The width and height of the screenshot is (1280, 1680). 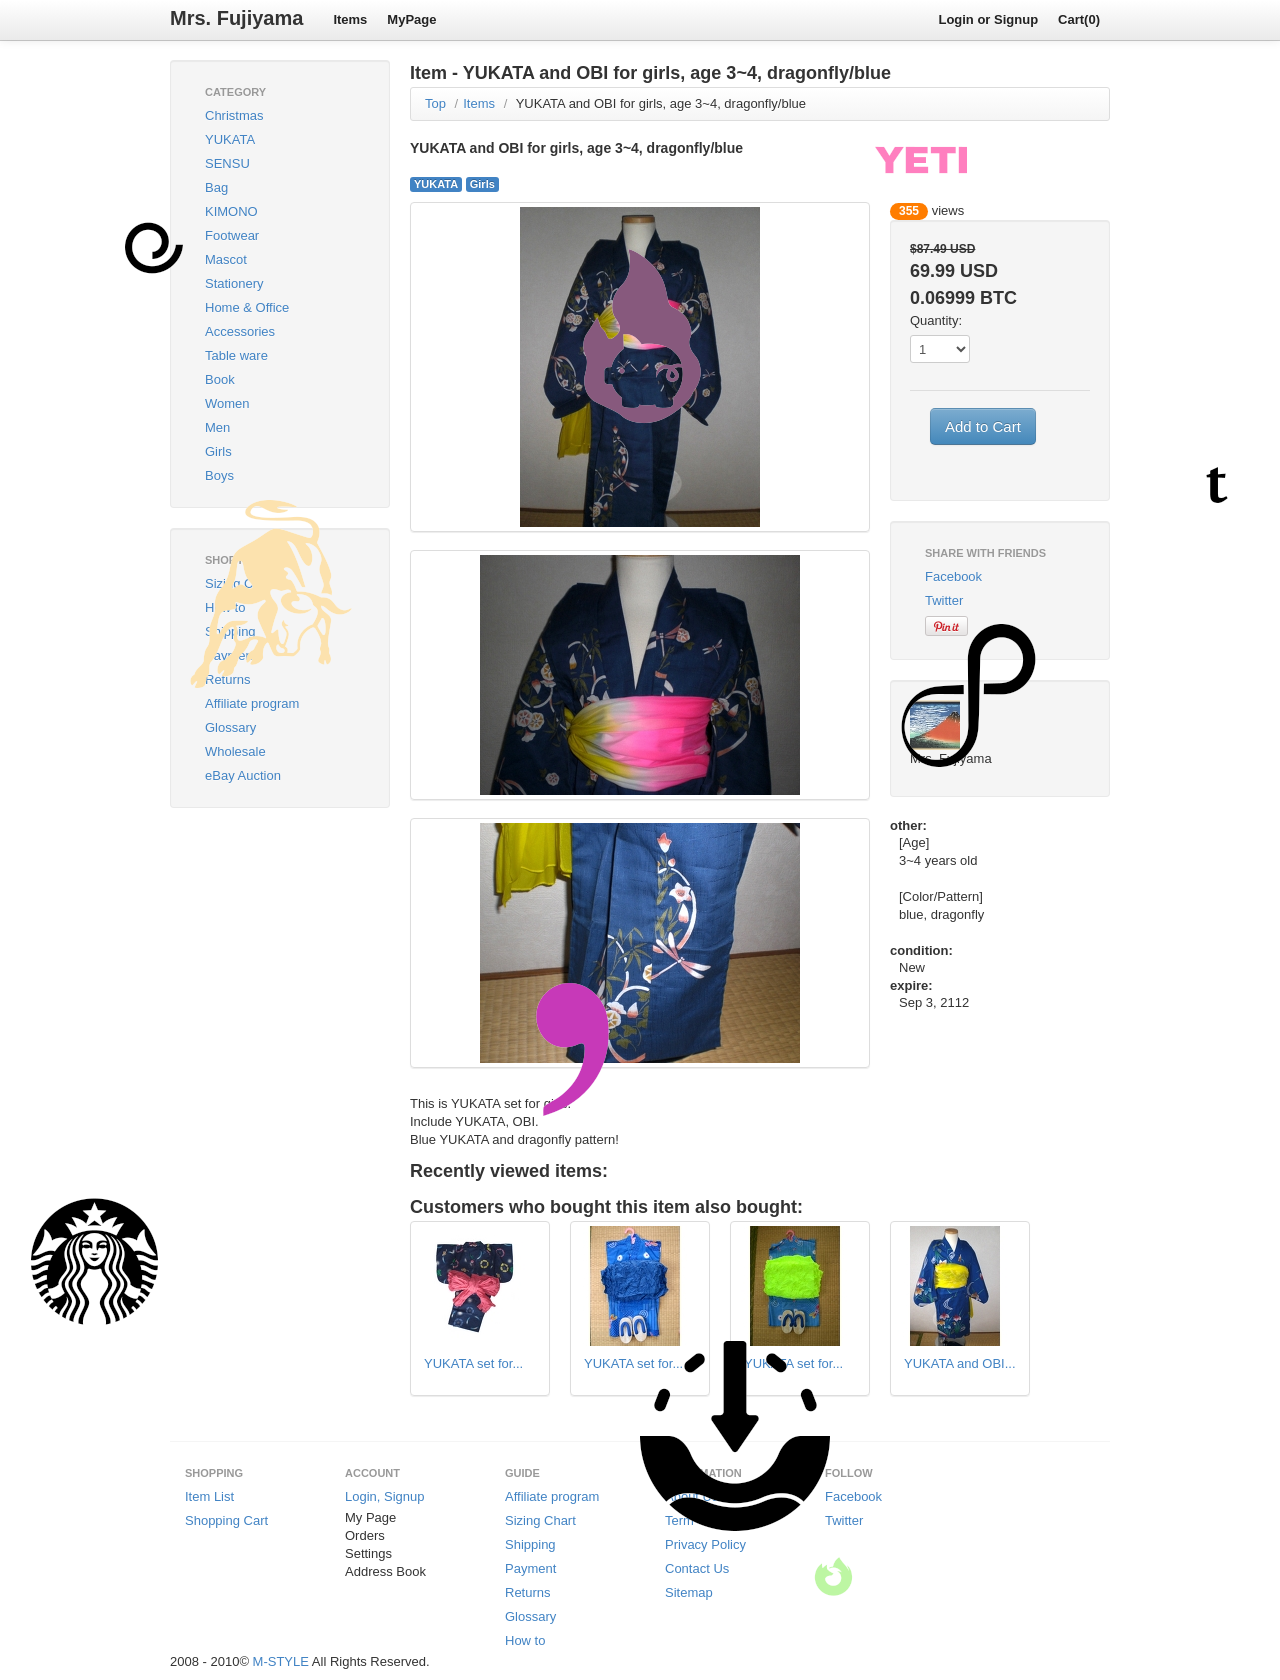 What do you see at coordinates (833, 1576) in the screenshot?
I see `open Mozilla Firefox browser` at bounding box center [833, 1576].